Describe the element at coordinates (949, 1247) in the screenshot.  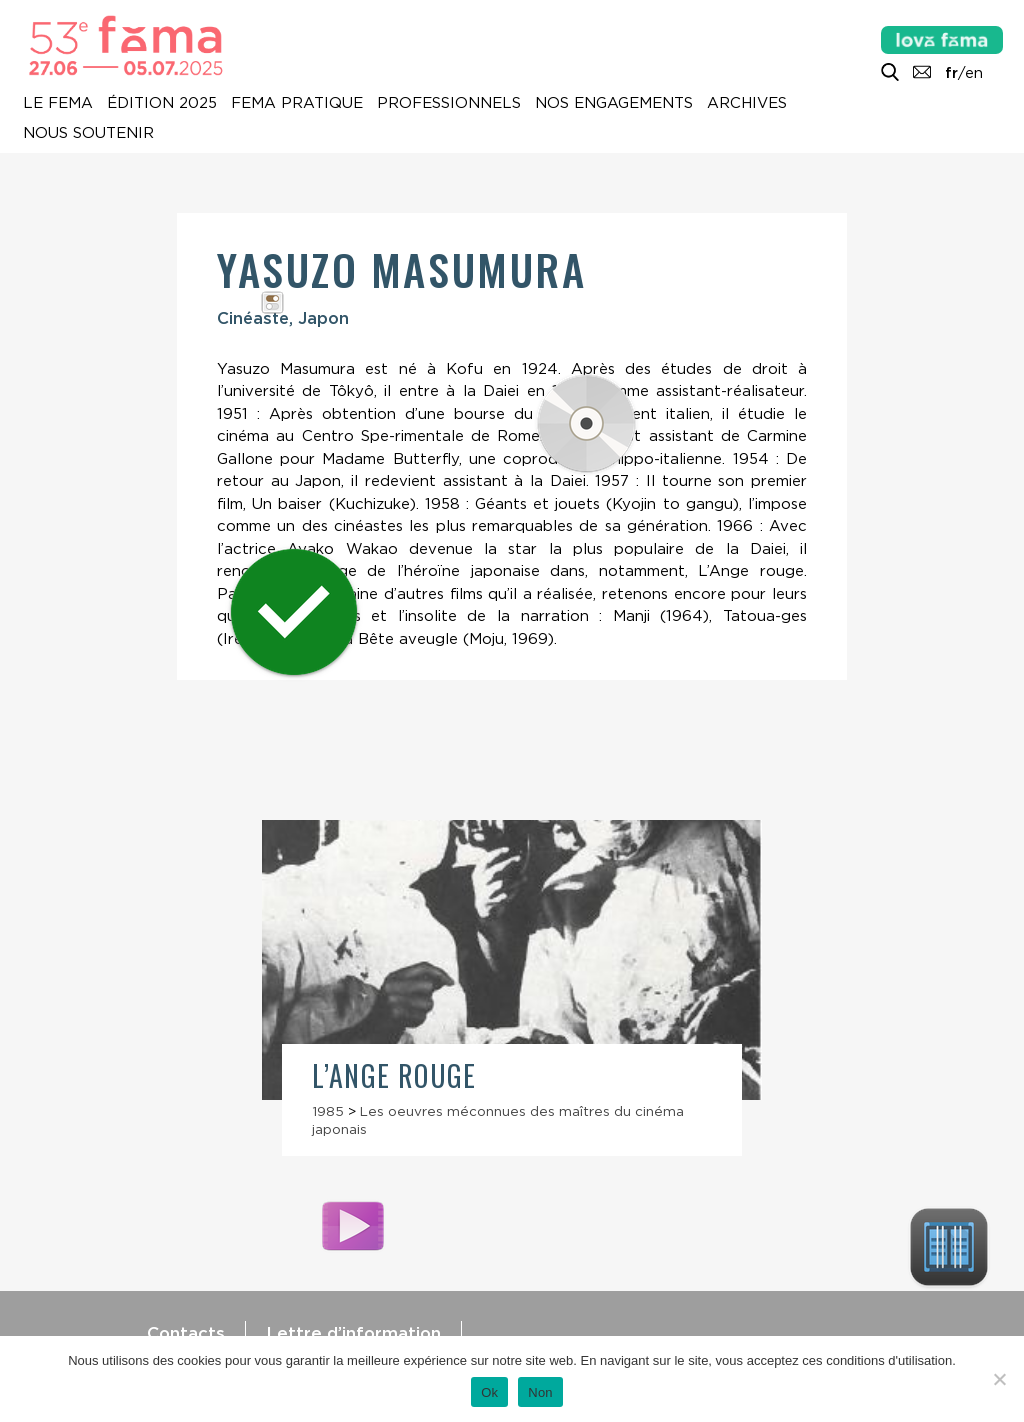
I see `open virtualization container settings` at that location.